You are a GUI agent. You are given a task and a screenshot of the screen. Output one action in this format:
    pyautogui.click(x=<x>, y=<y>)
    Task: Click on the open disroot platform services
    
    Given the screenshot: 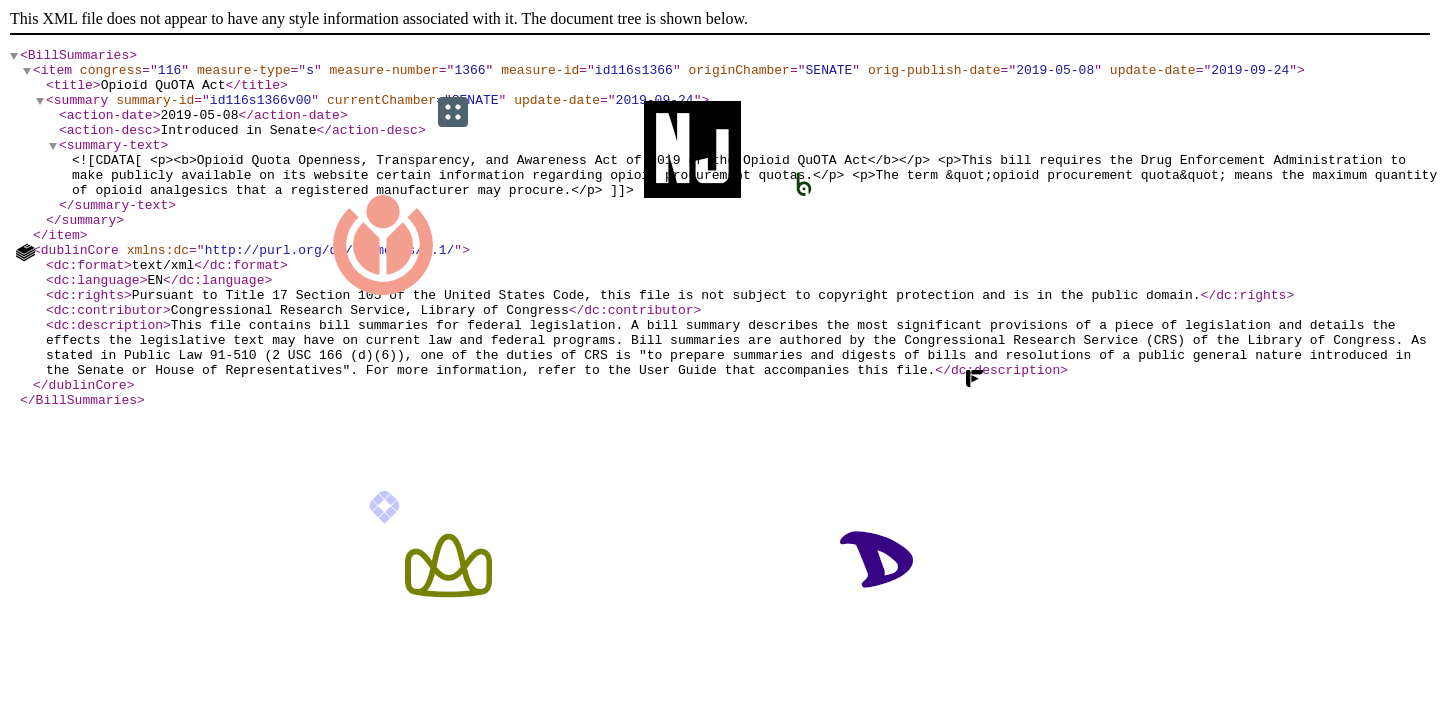 What is the action you would take?
    pyautogui.click(x=876, y=559)
    